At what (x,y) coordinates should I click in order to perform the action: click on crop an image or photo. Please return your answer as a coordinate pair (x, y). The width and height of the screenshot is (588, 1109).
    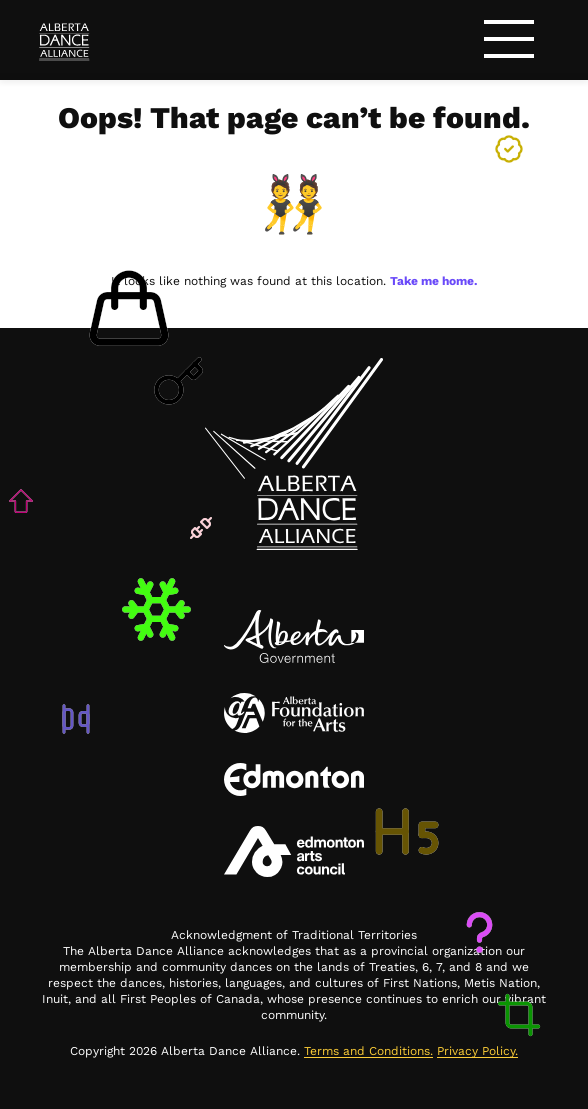
    Looking at the image, I should click on (519, 1015).